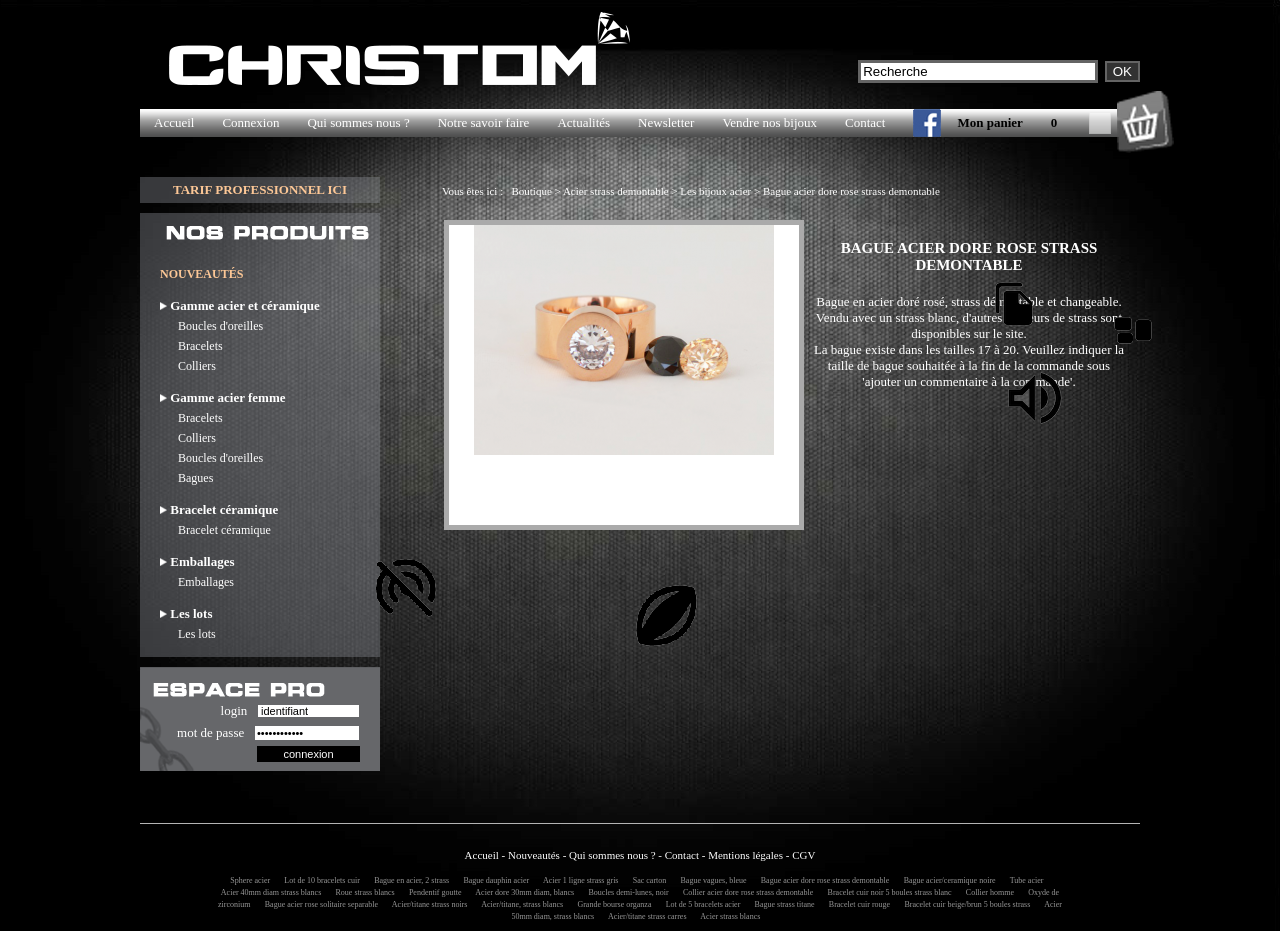  What do you see at coordinates (666, 615) in the screenshot?
I see `view rugby sports content` at bounding box center [666, 615].